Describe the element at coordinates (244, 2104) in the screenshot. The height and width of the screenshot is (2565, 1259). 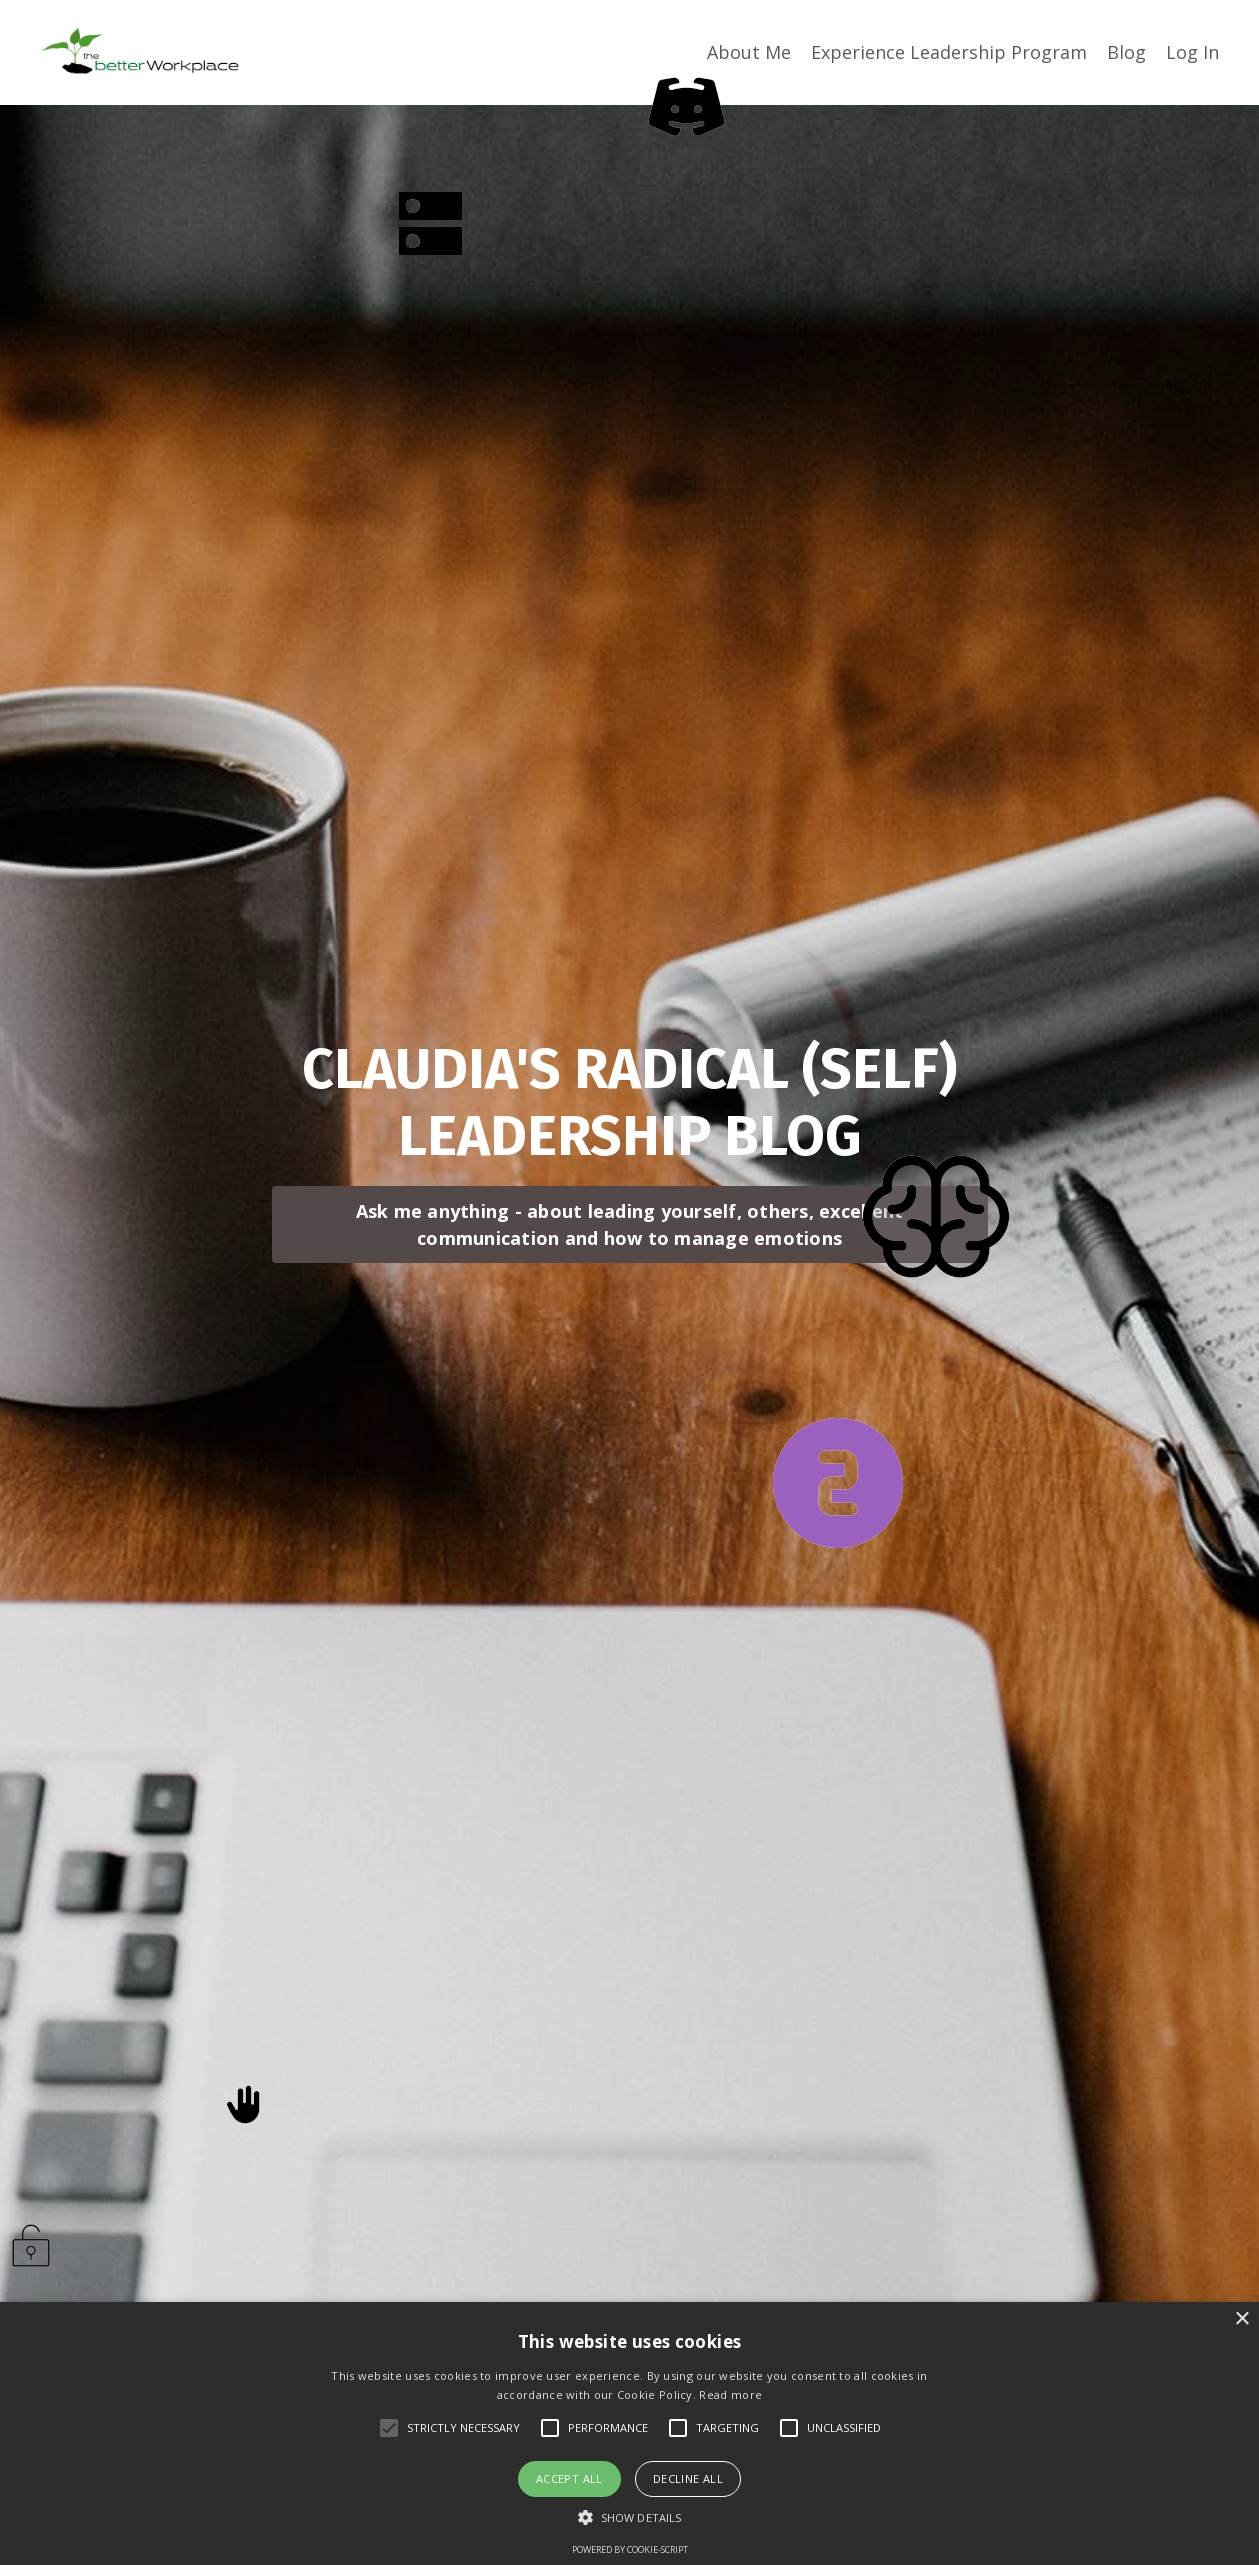
I see `stop or pause an action` at that location.